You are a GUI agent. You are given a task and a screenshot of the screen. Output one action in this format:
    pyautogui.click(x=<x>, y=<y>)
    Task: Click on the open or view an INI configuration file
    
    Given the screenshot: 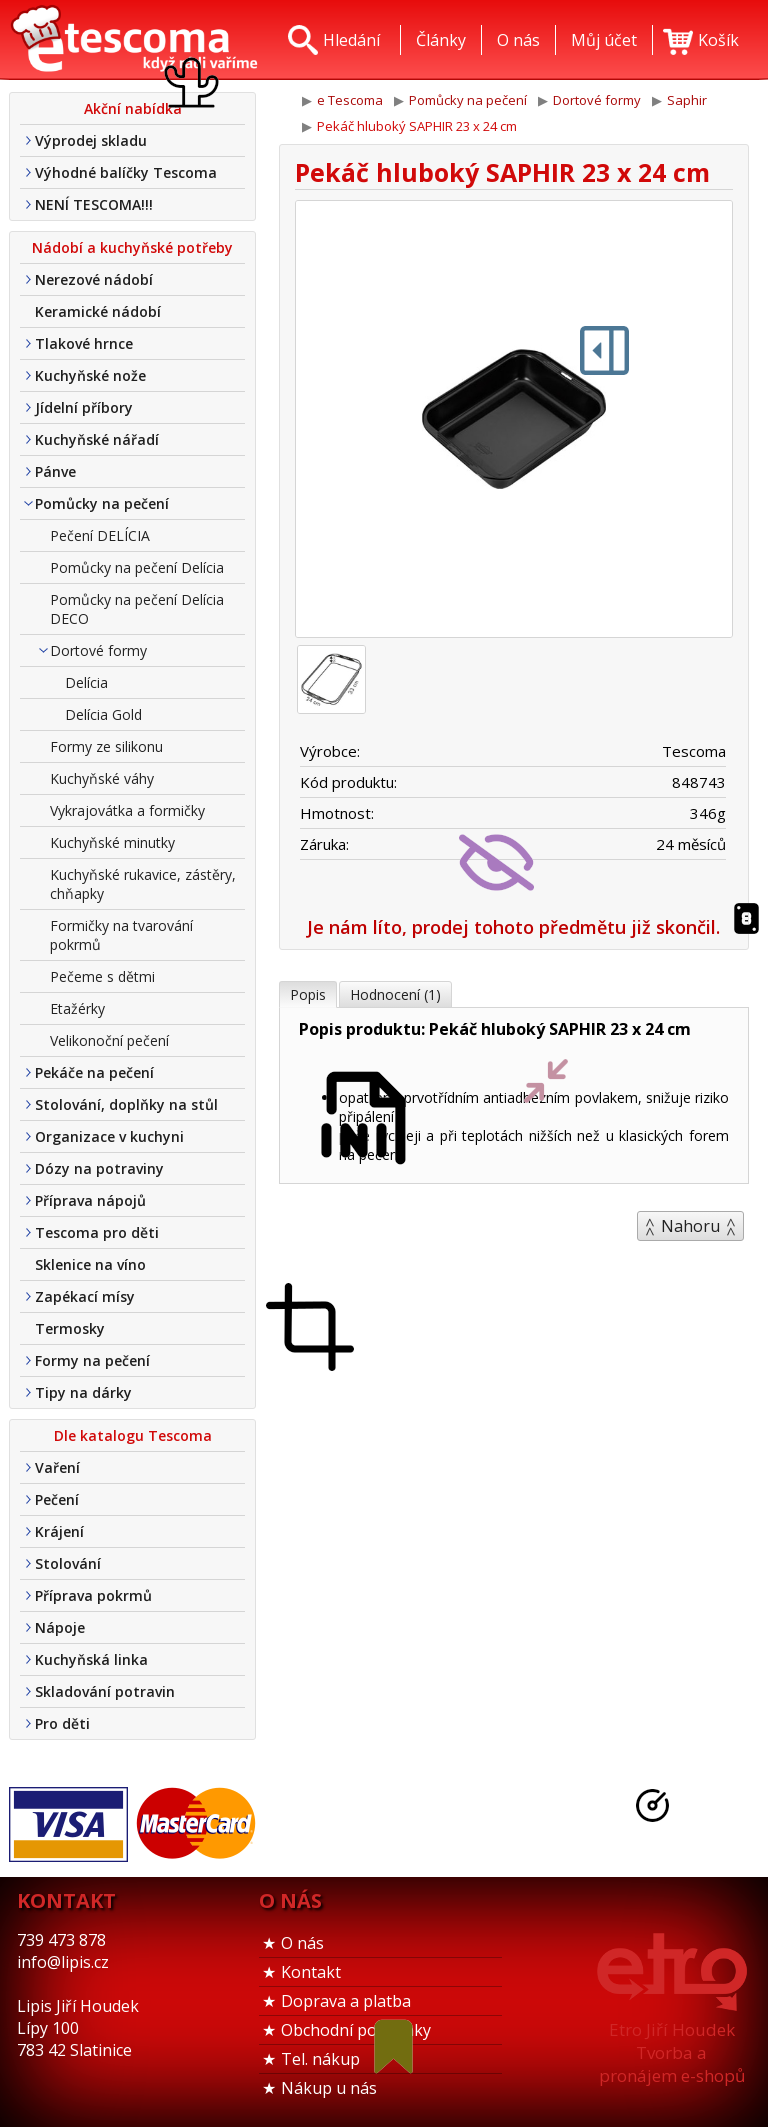 What is the action you would take?
    pyautogui.click(x=366, y=1118)
    